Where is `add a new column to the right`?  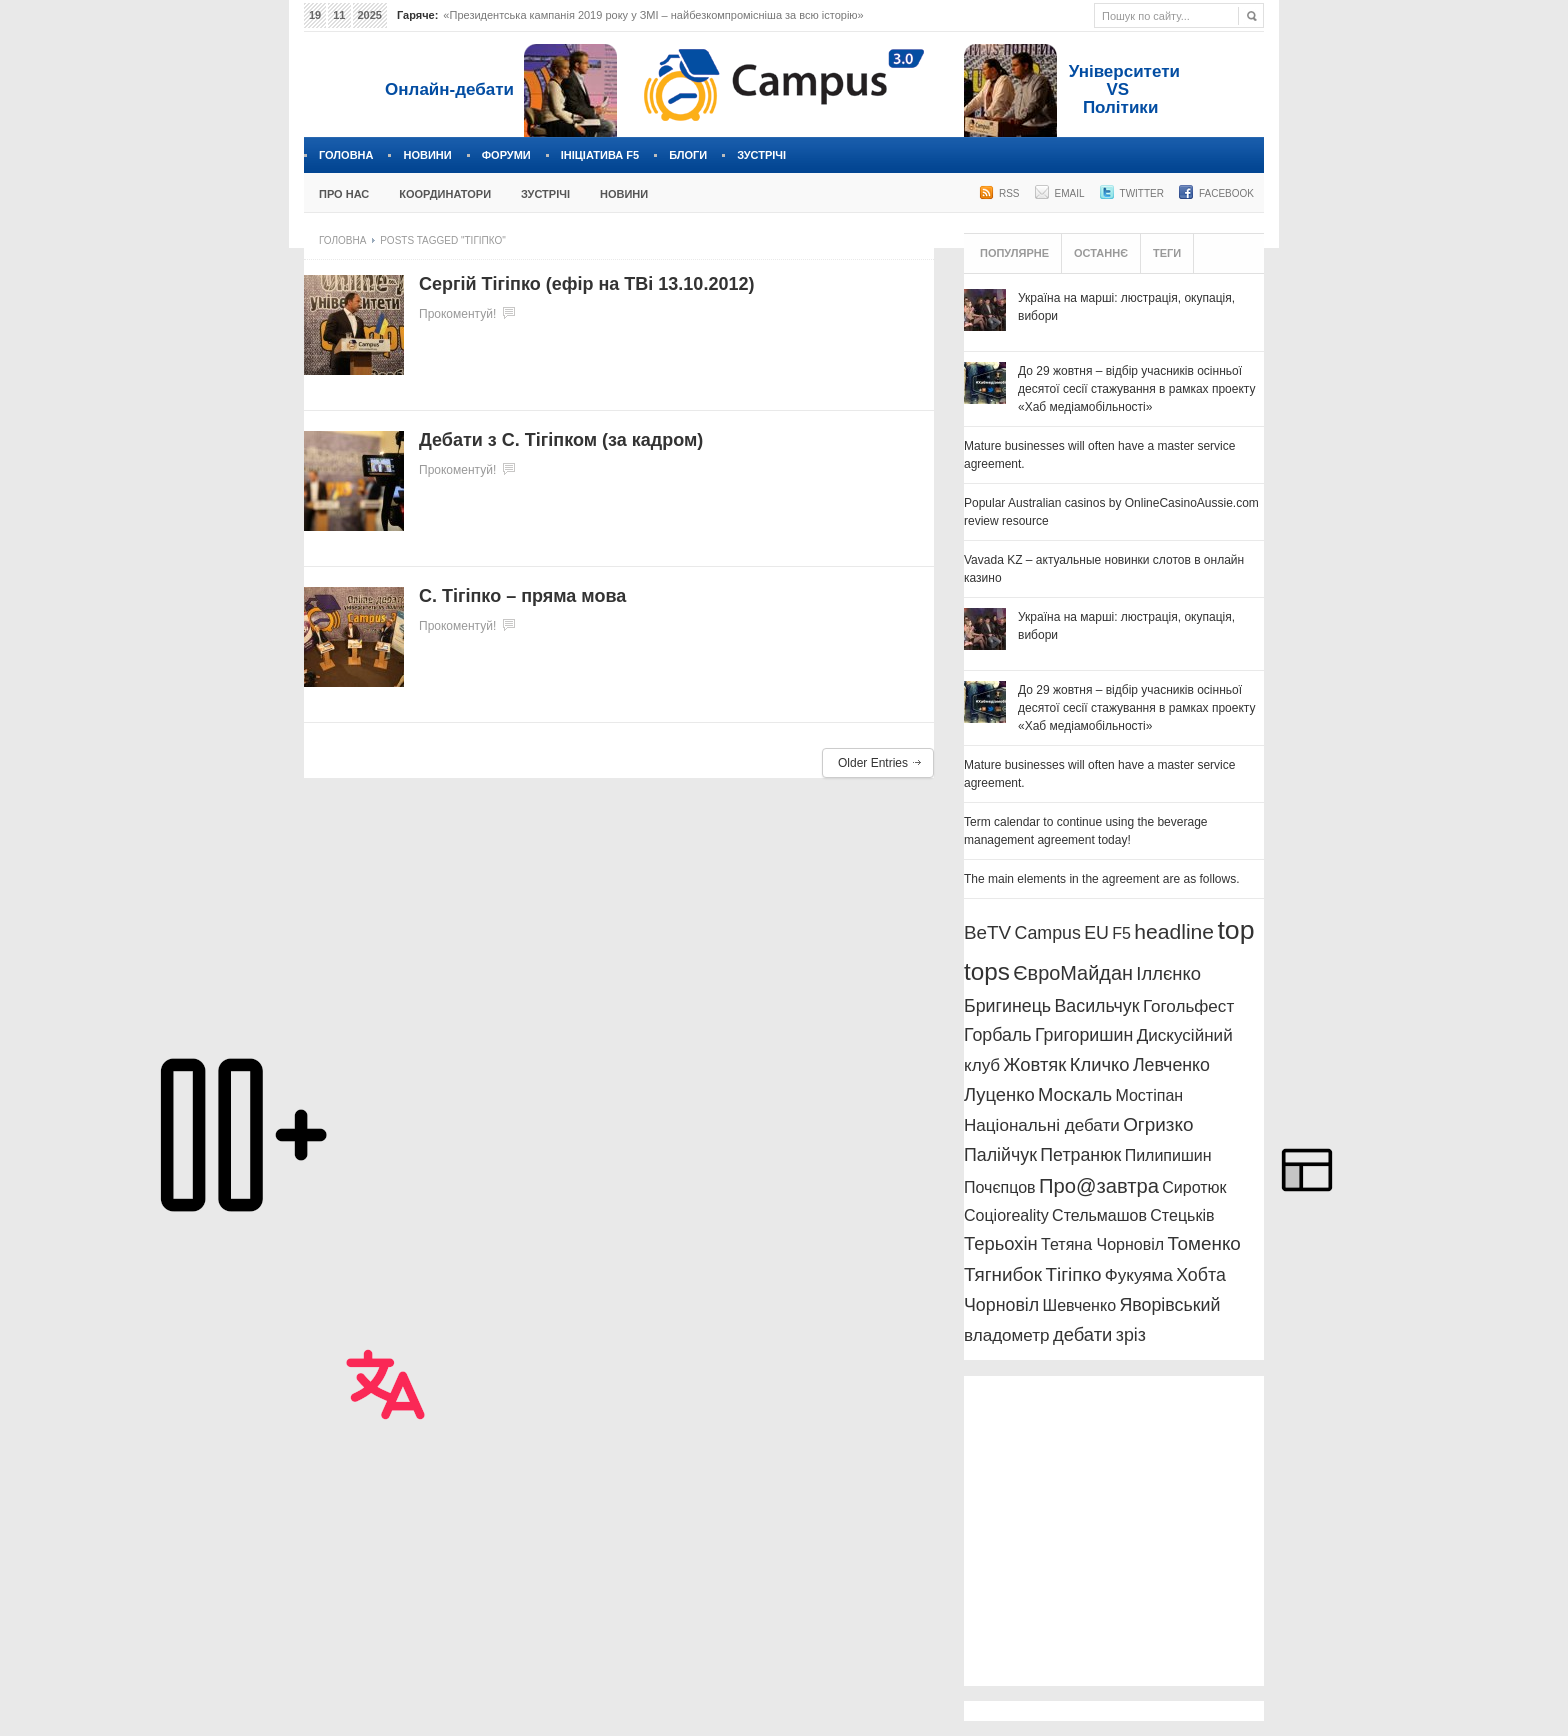
add a new column to the right is located at coordinates (231, 1135).